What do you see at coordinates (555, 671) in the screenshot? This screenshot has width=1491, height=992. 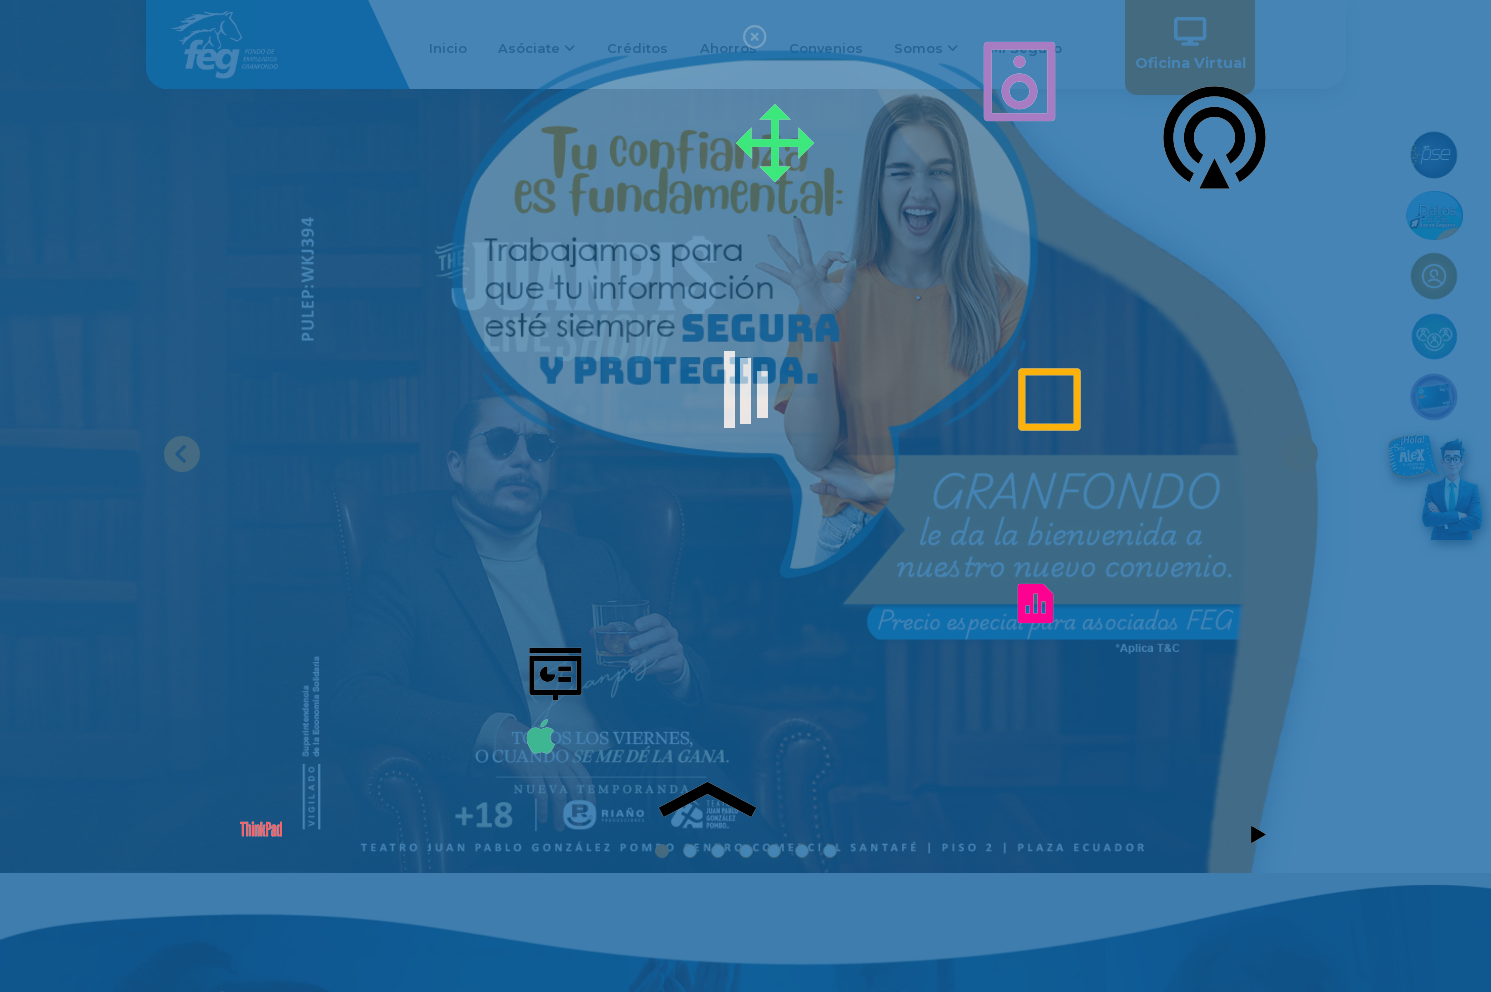 I see `start a presentation slideshow` at bounding box center [555, 671].